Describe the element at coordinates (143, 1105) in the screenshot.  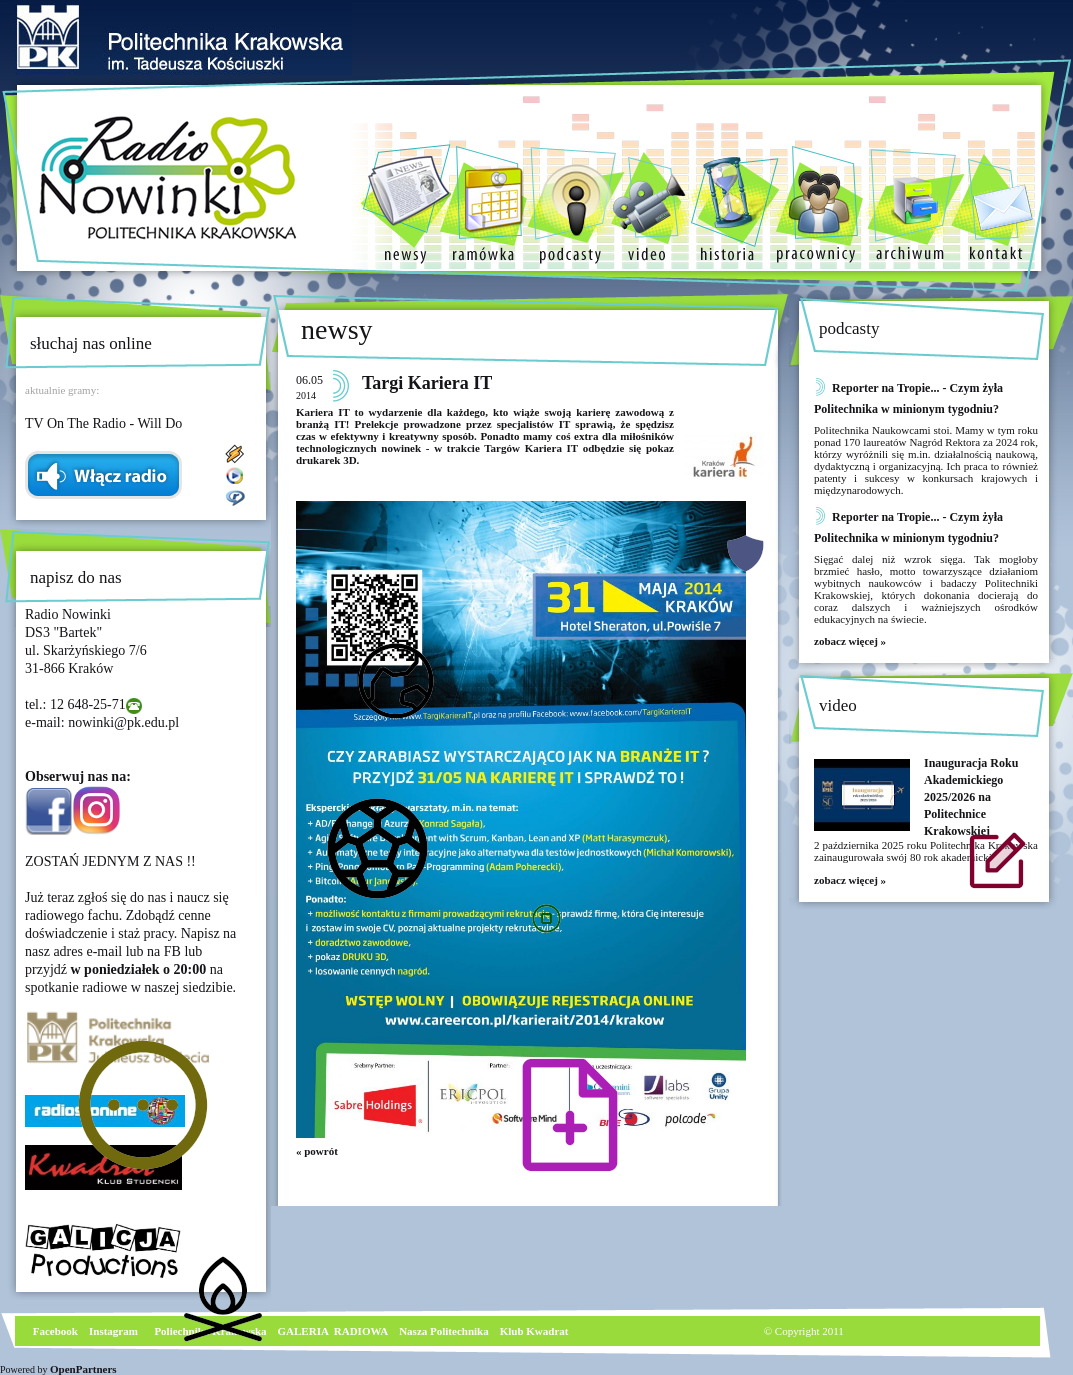
I see `view more options` at that location.